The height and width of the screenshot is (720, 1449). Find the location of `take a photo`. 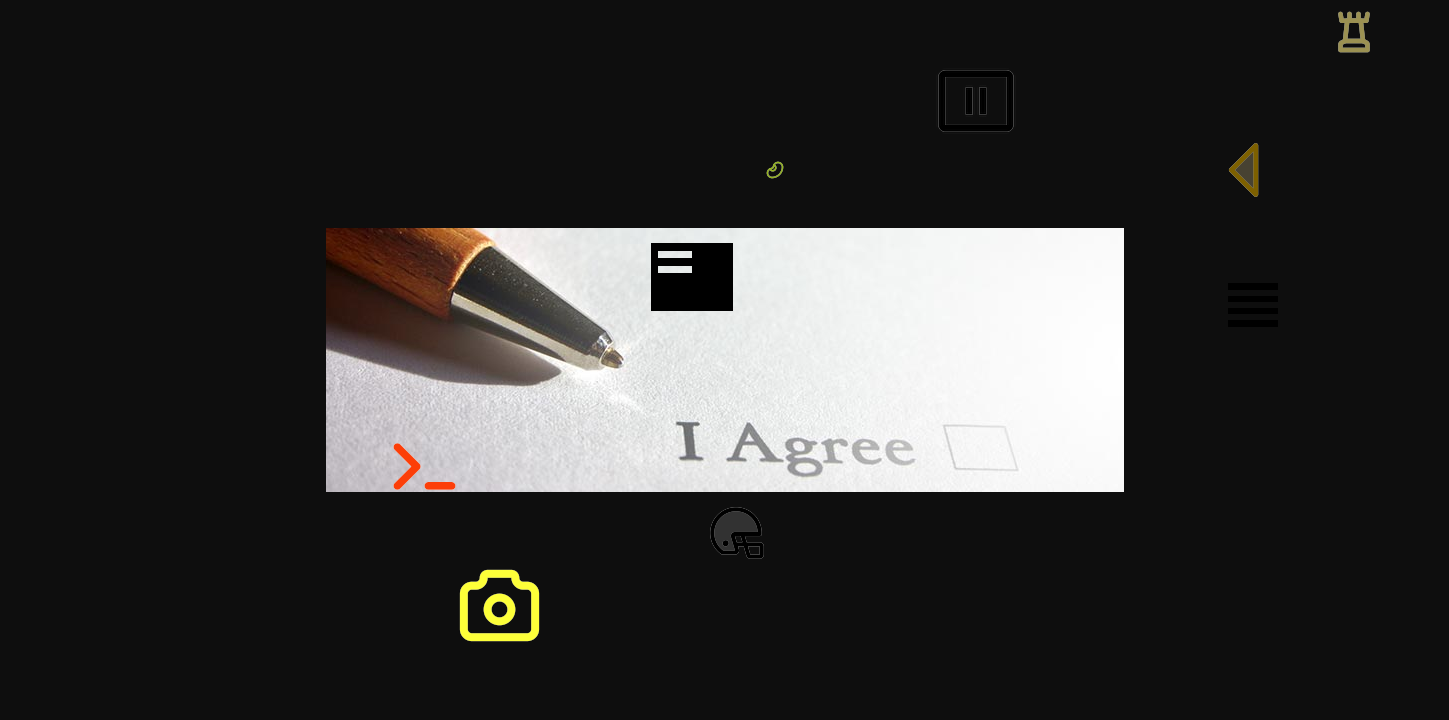

take a photo is located at coordinates (499, 605).